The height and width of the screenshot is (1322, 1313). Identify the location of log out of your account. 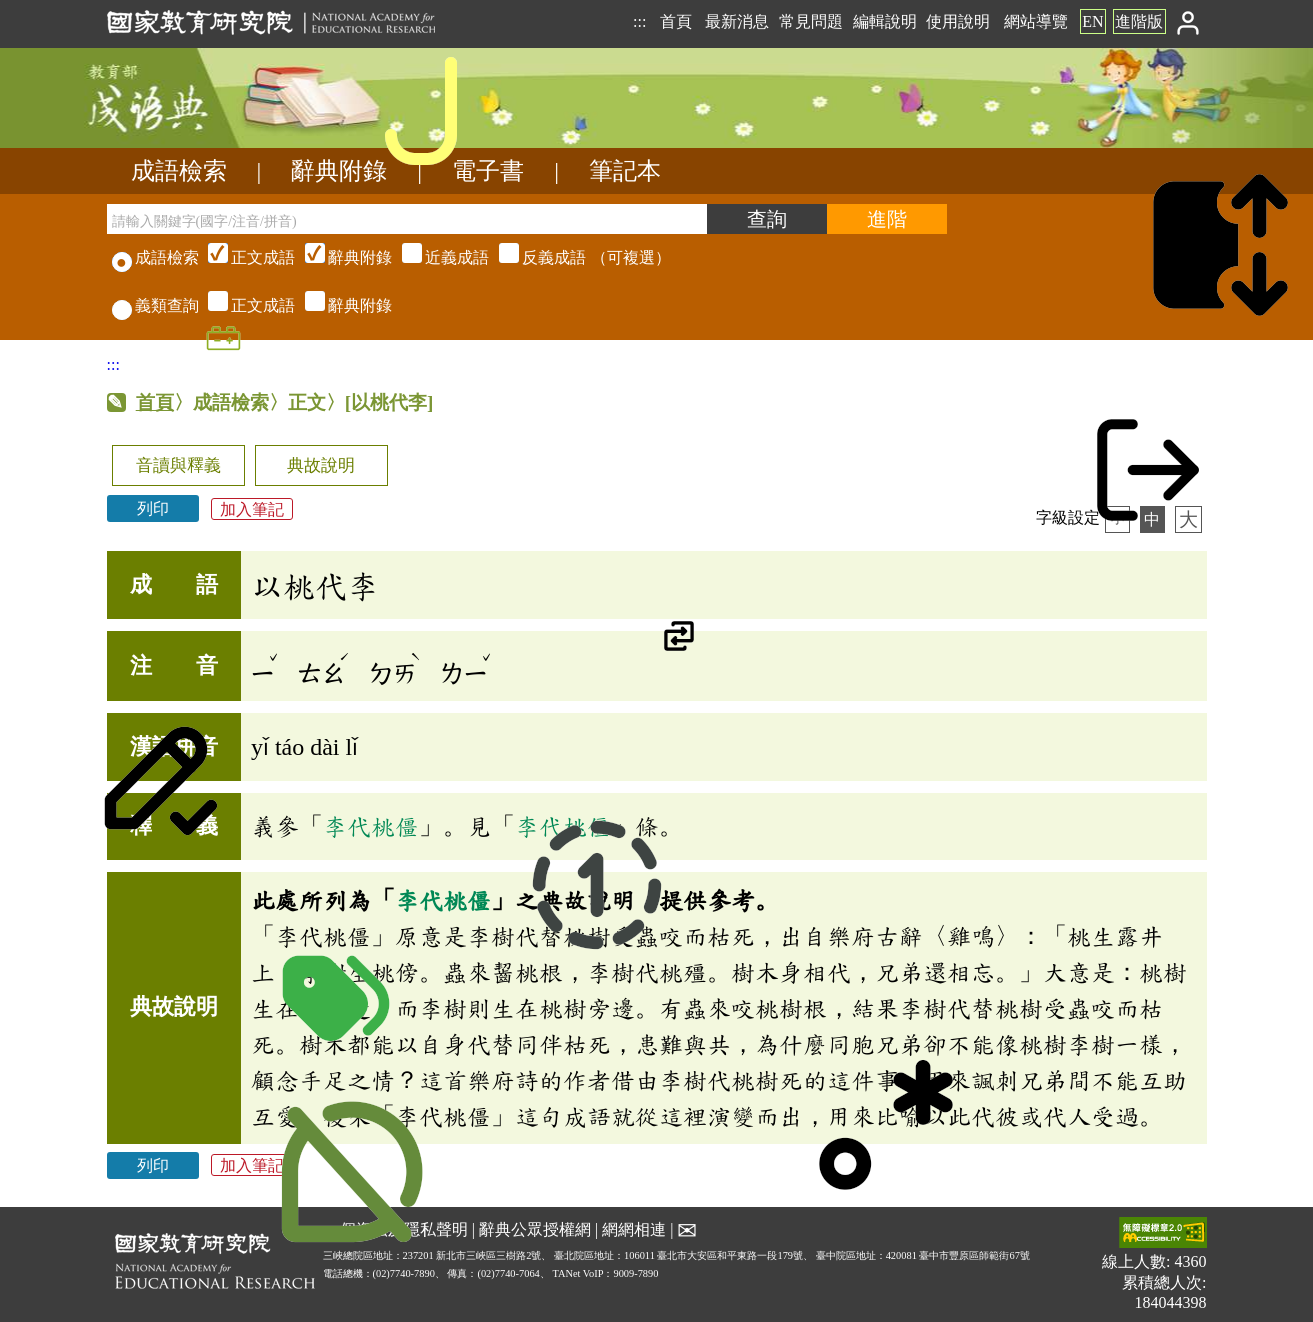
(1148, 470).